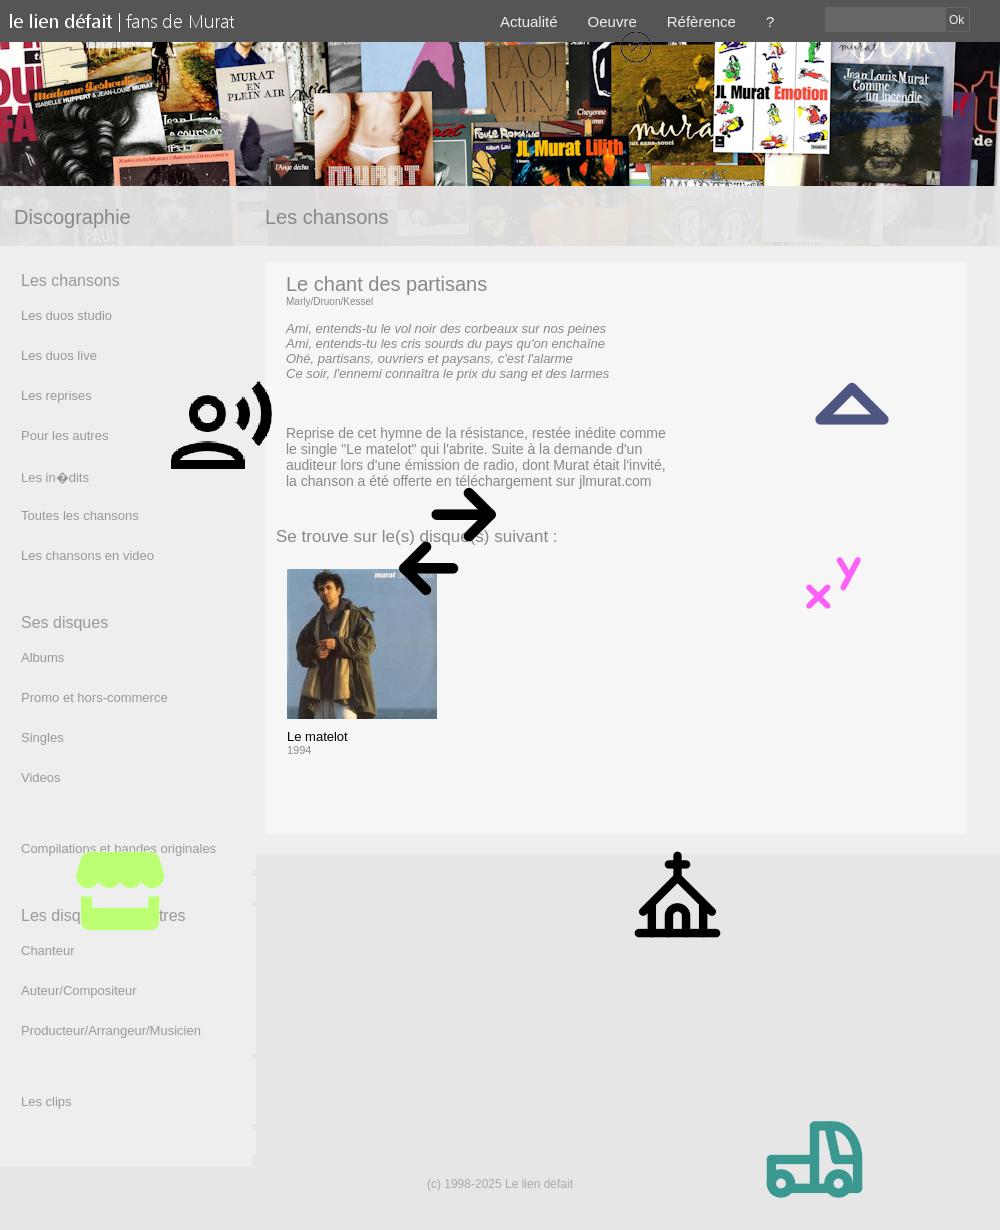 Image resolution: width=1000 pixels, height=1230 pixels. What do you see at coordinates (677, 894) in the screenshot?
I see `view nearby churches or places of worship` at bounding box center [677, 894].